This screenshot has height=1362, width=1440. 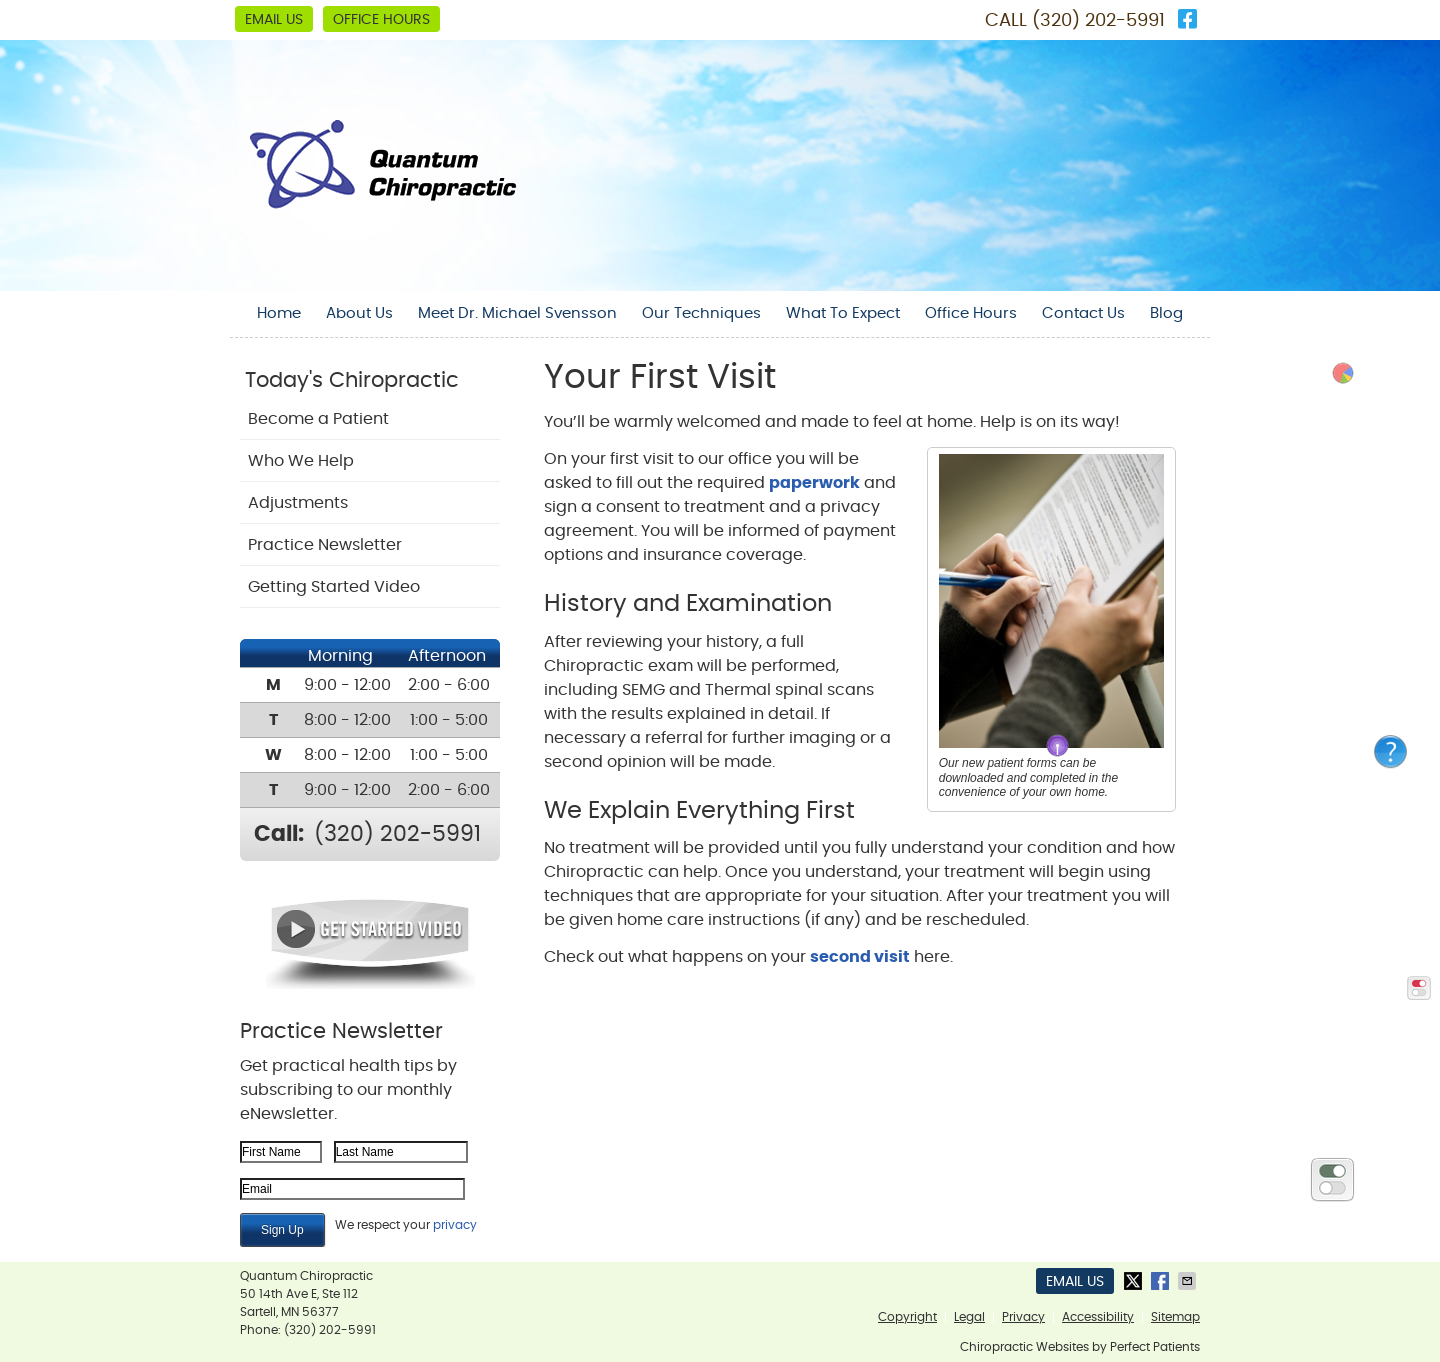 What do you see at coordinates (1419, 988) in the screenshot?
I see `open desktop preferences or settings` at bounding box center [1419, 988].